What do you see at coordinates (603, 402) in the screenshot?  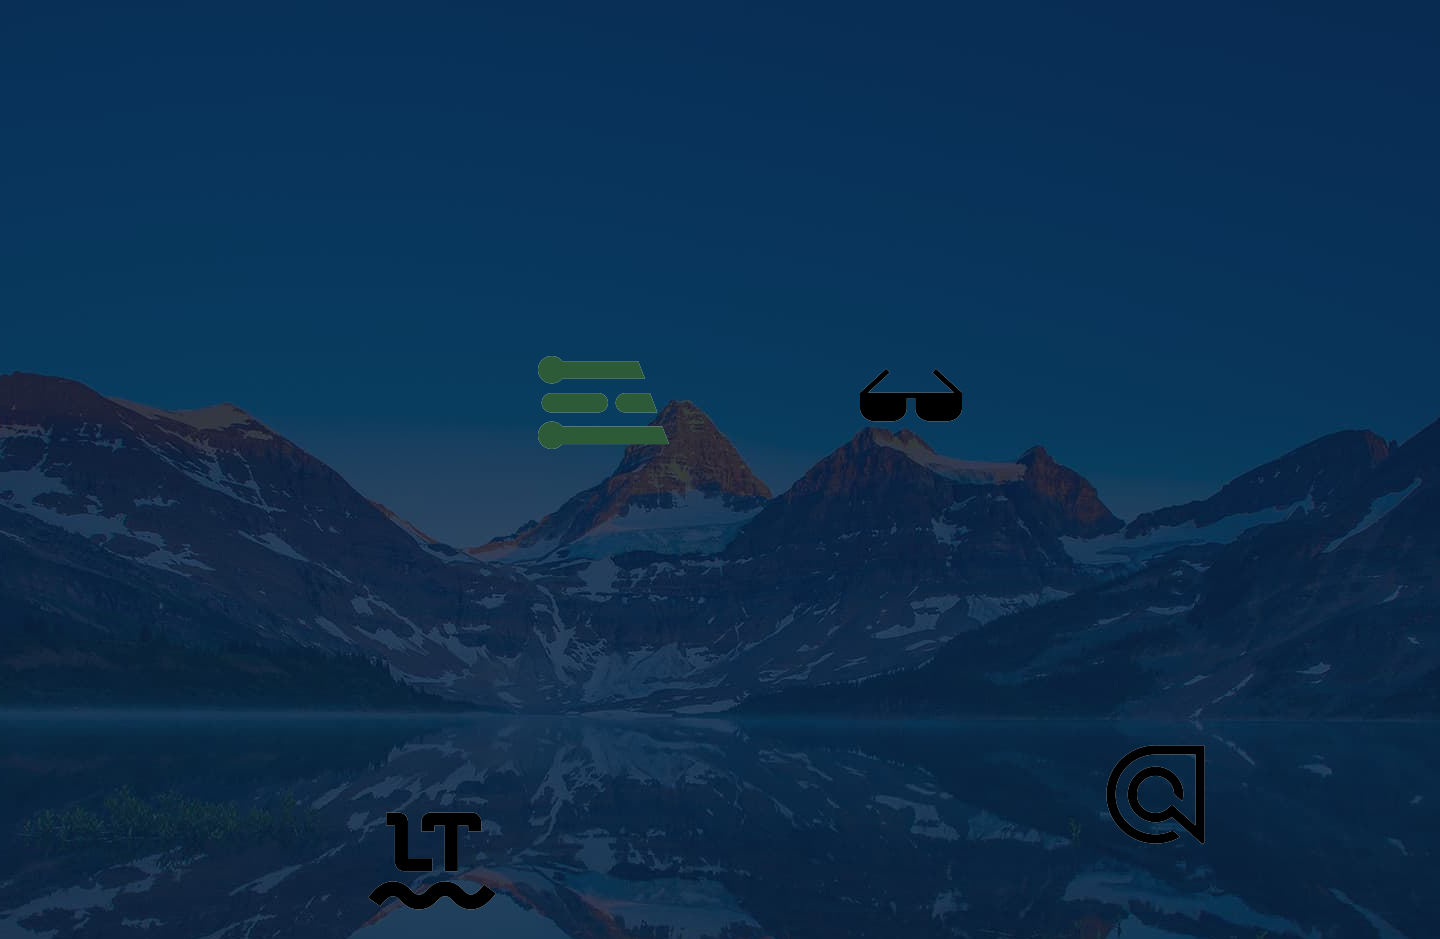 I see `open Edge Impulse platform` at bounding box center [603, 402].